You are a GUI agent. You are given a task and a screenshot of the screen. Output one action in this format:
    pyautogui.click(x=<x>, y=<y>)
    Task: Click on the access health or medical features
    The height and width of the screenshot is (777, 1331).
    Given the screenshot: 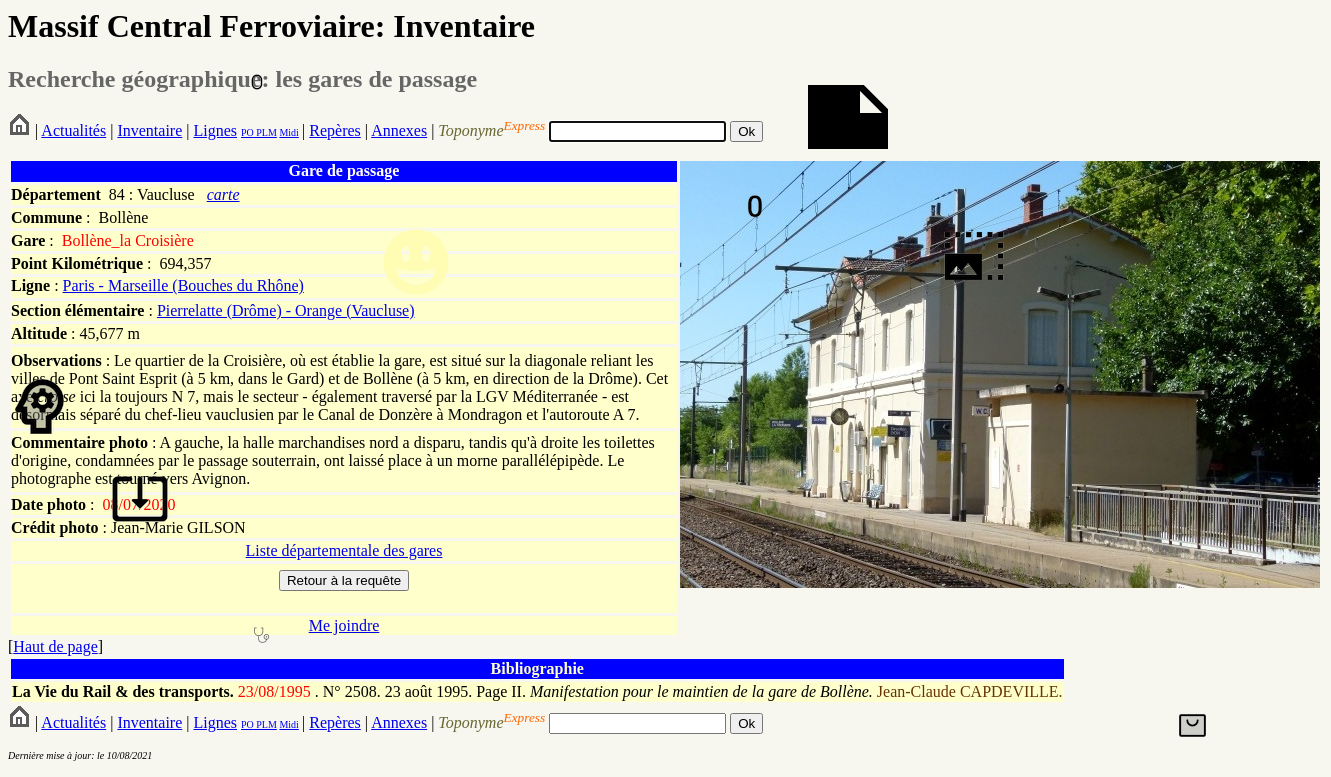 What is the action you would take?
    pyautogui.click(x=260, y=634)
    